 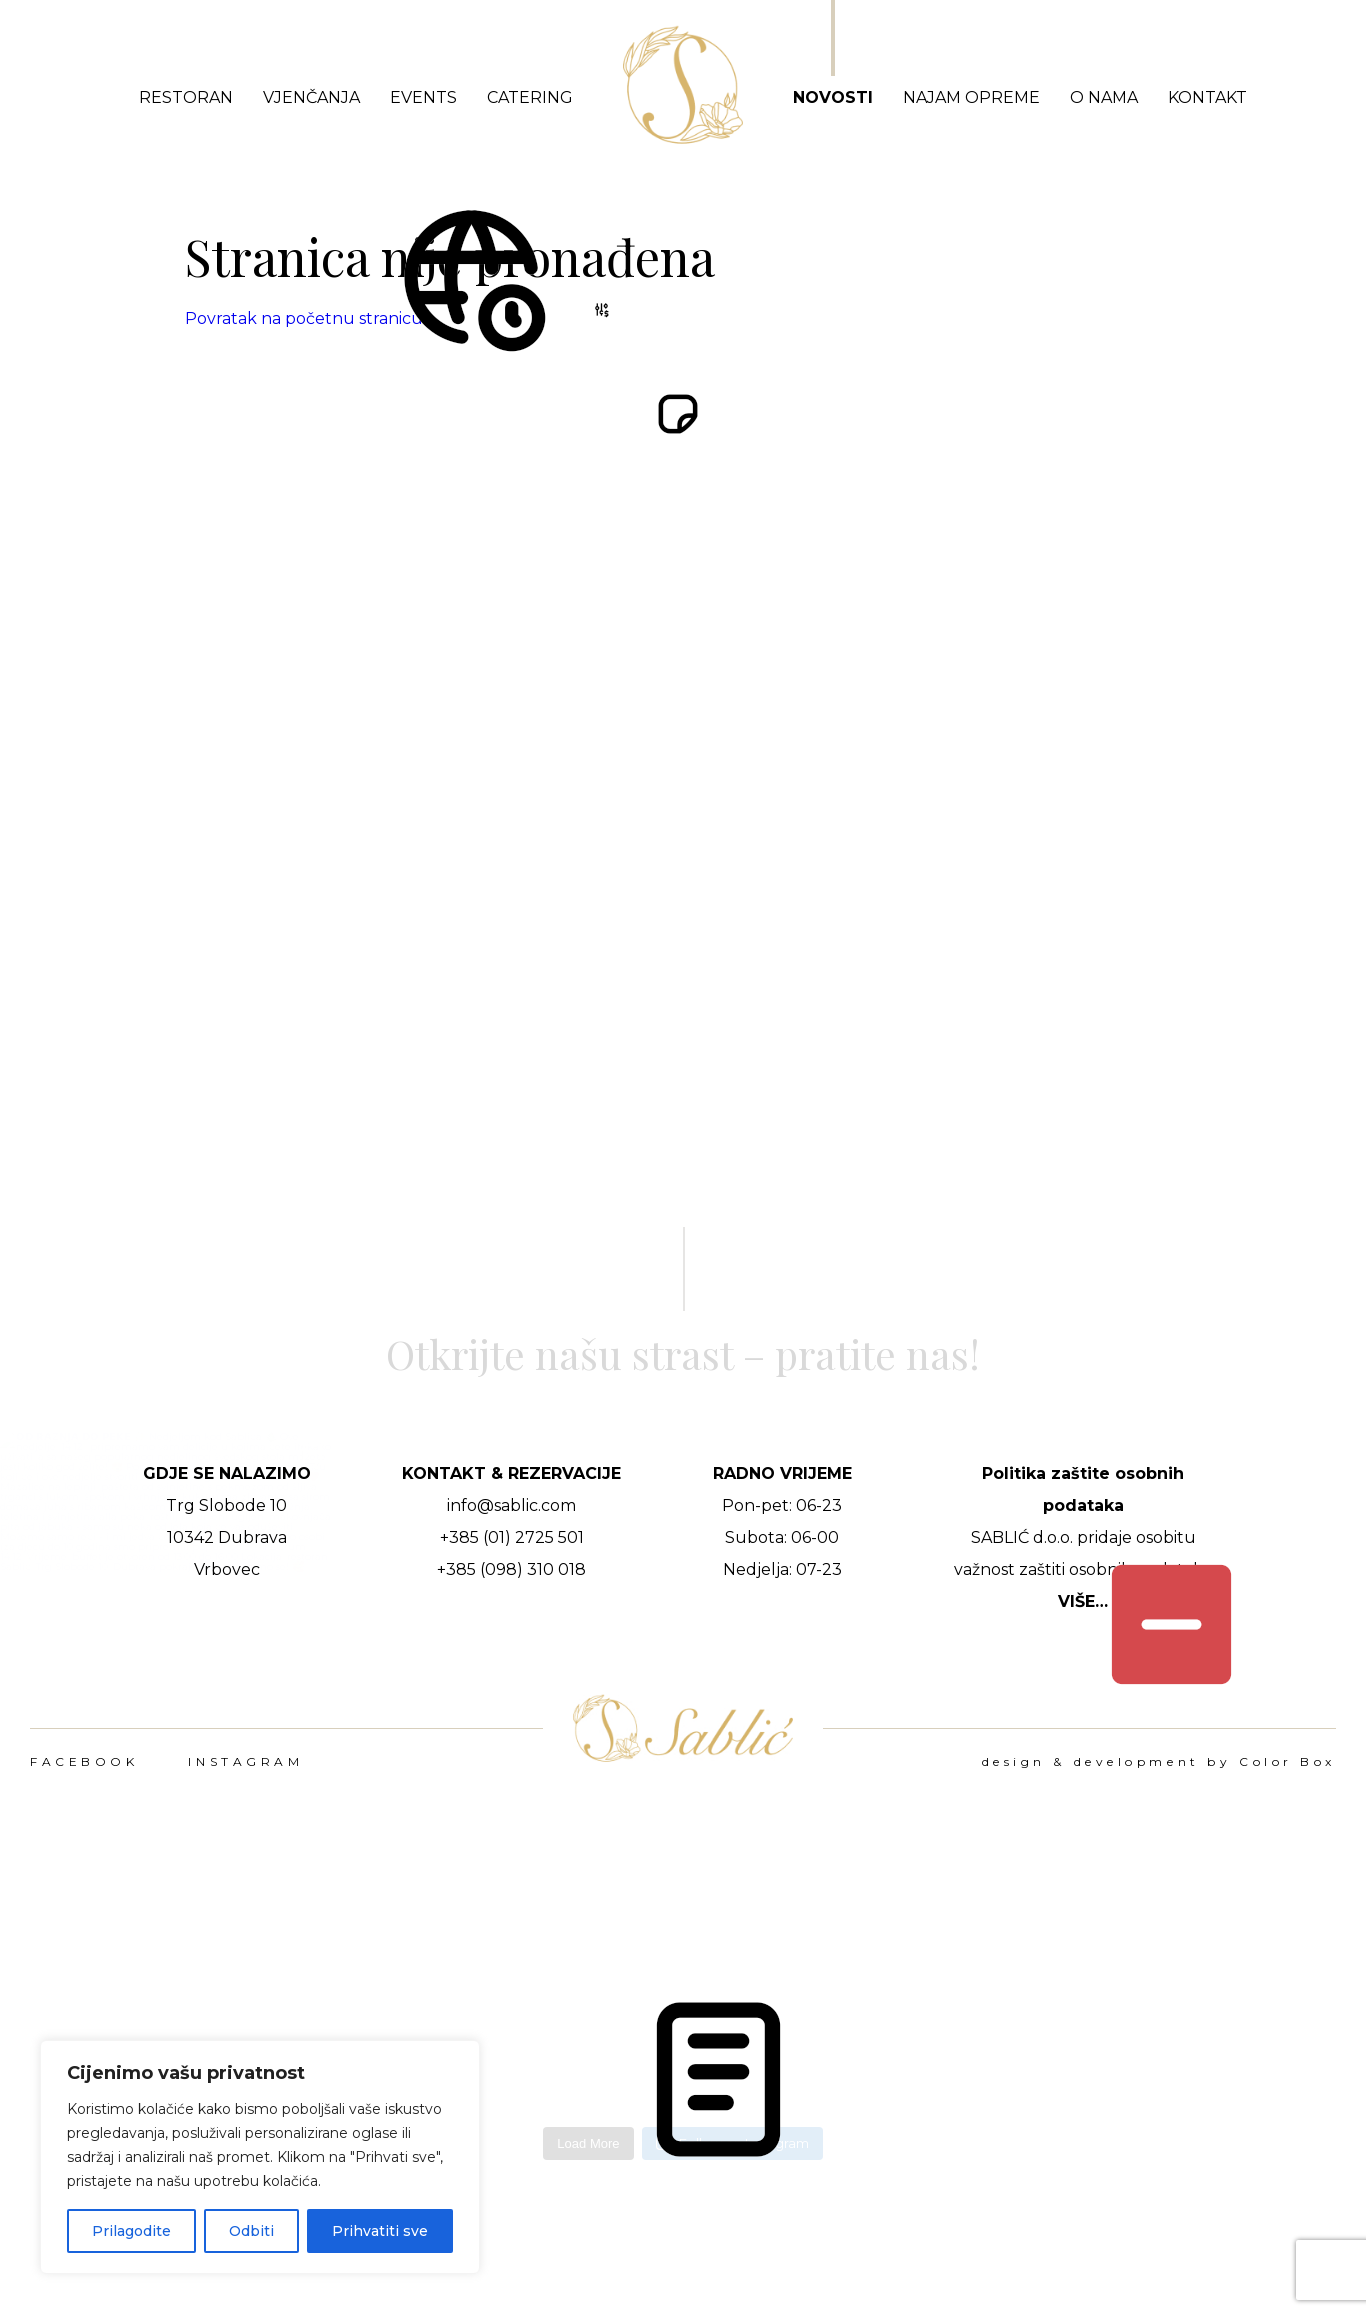 What do you see at coordinates (601, 309) in the screenshot?
I see `adjust pricing or cost settings` at bounding box center [601, 309].